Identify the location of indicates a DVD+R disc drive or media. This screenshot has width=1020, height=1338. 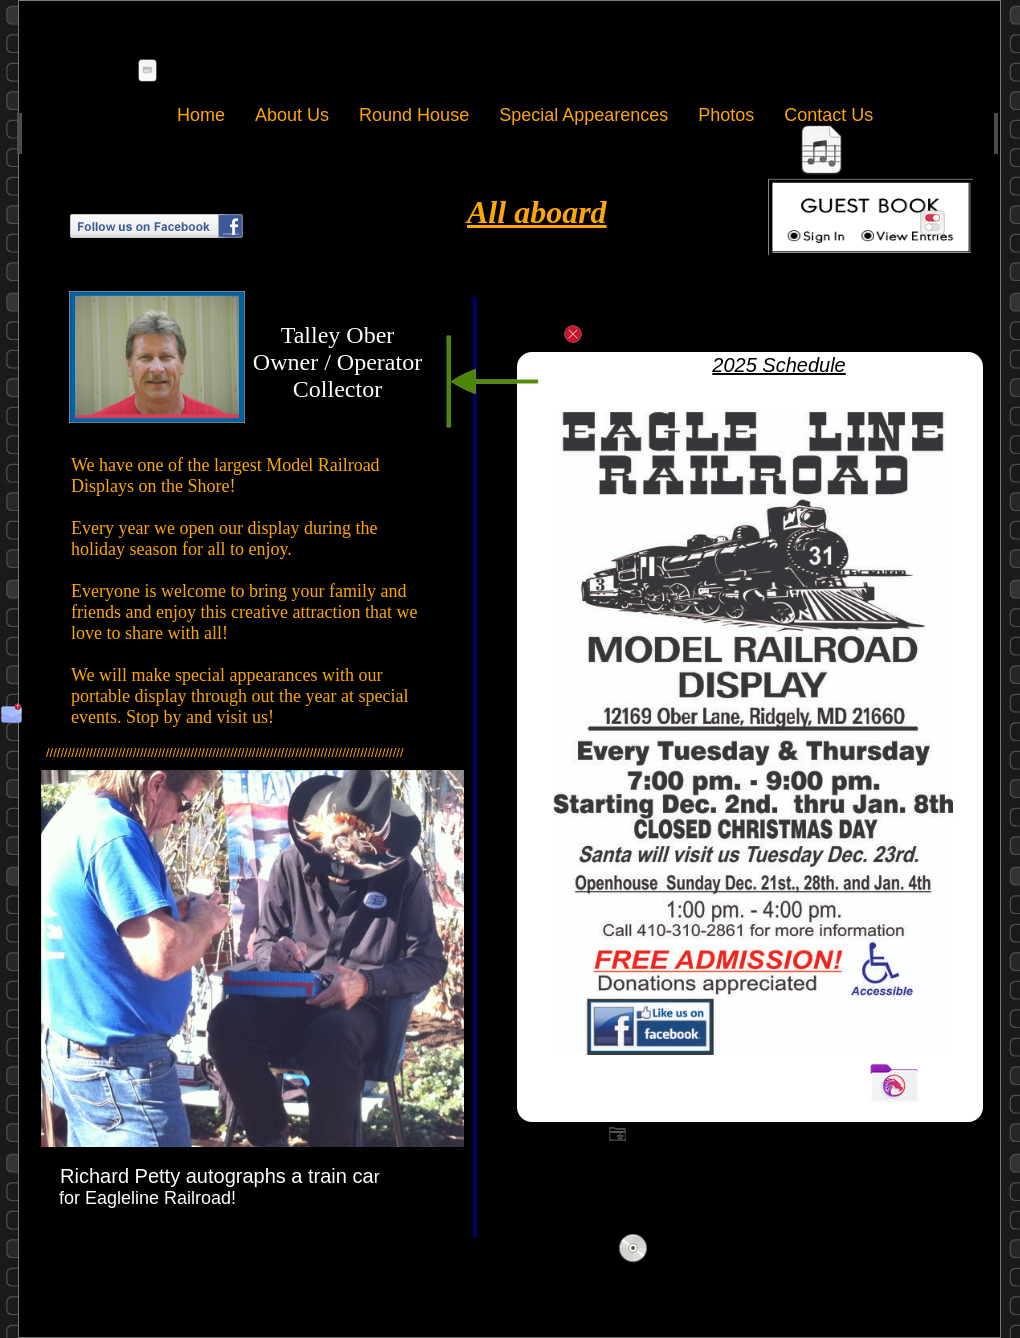
(633, 1248).